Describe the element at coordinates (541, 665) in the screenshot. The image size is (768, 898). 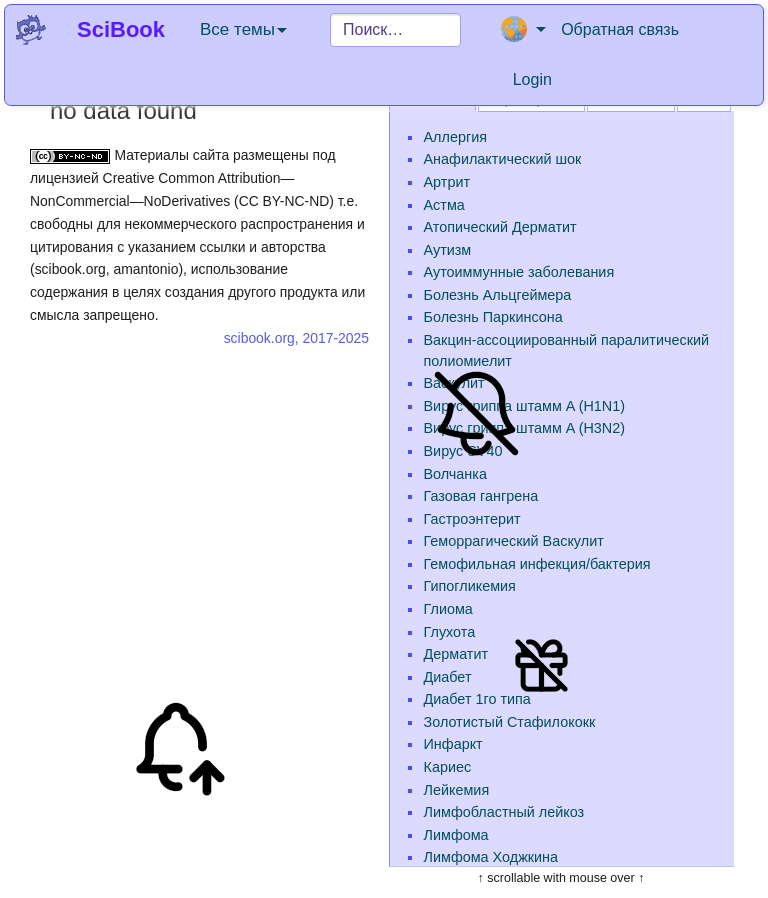
I see `gift or reward unavailable` at that location.